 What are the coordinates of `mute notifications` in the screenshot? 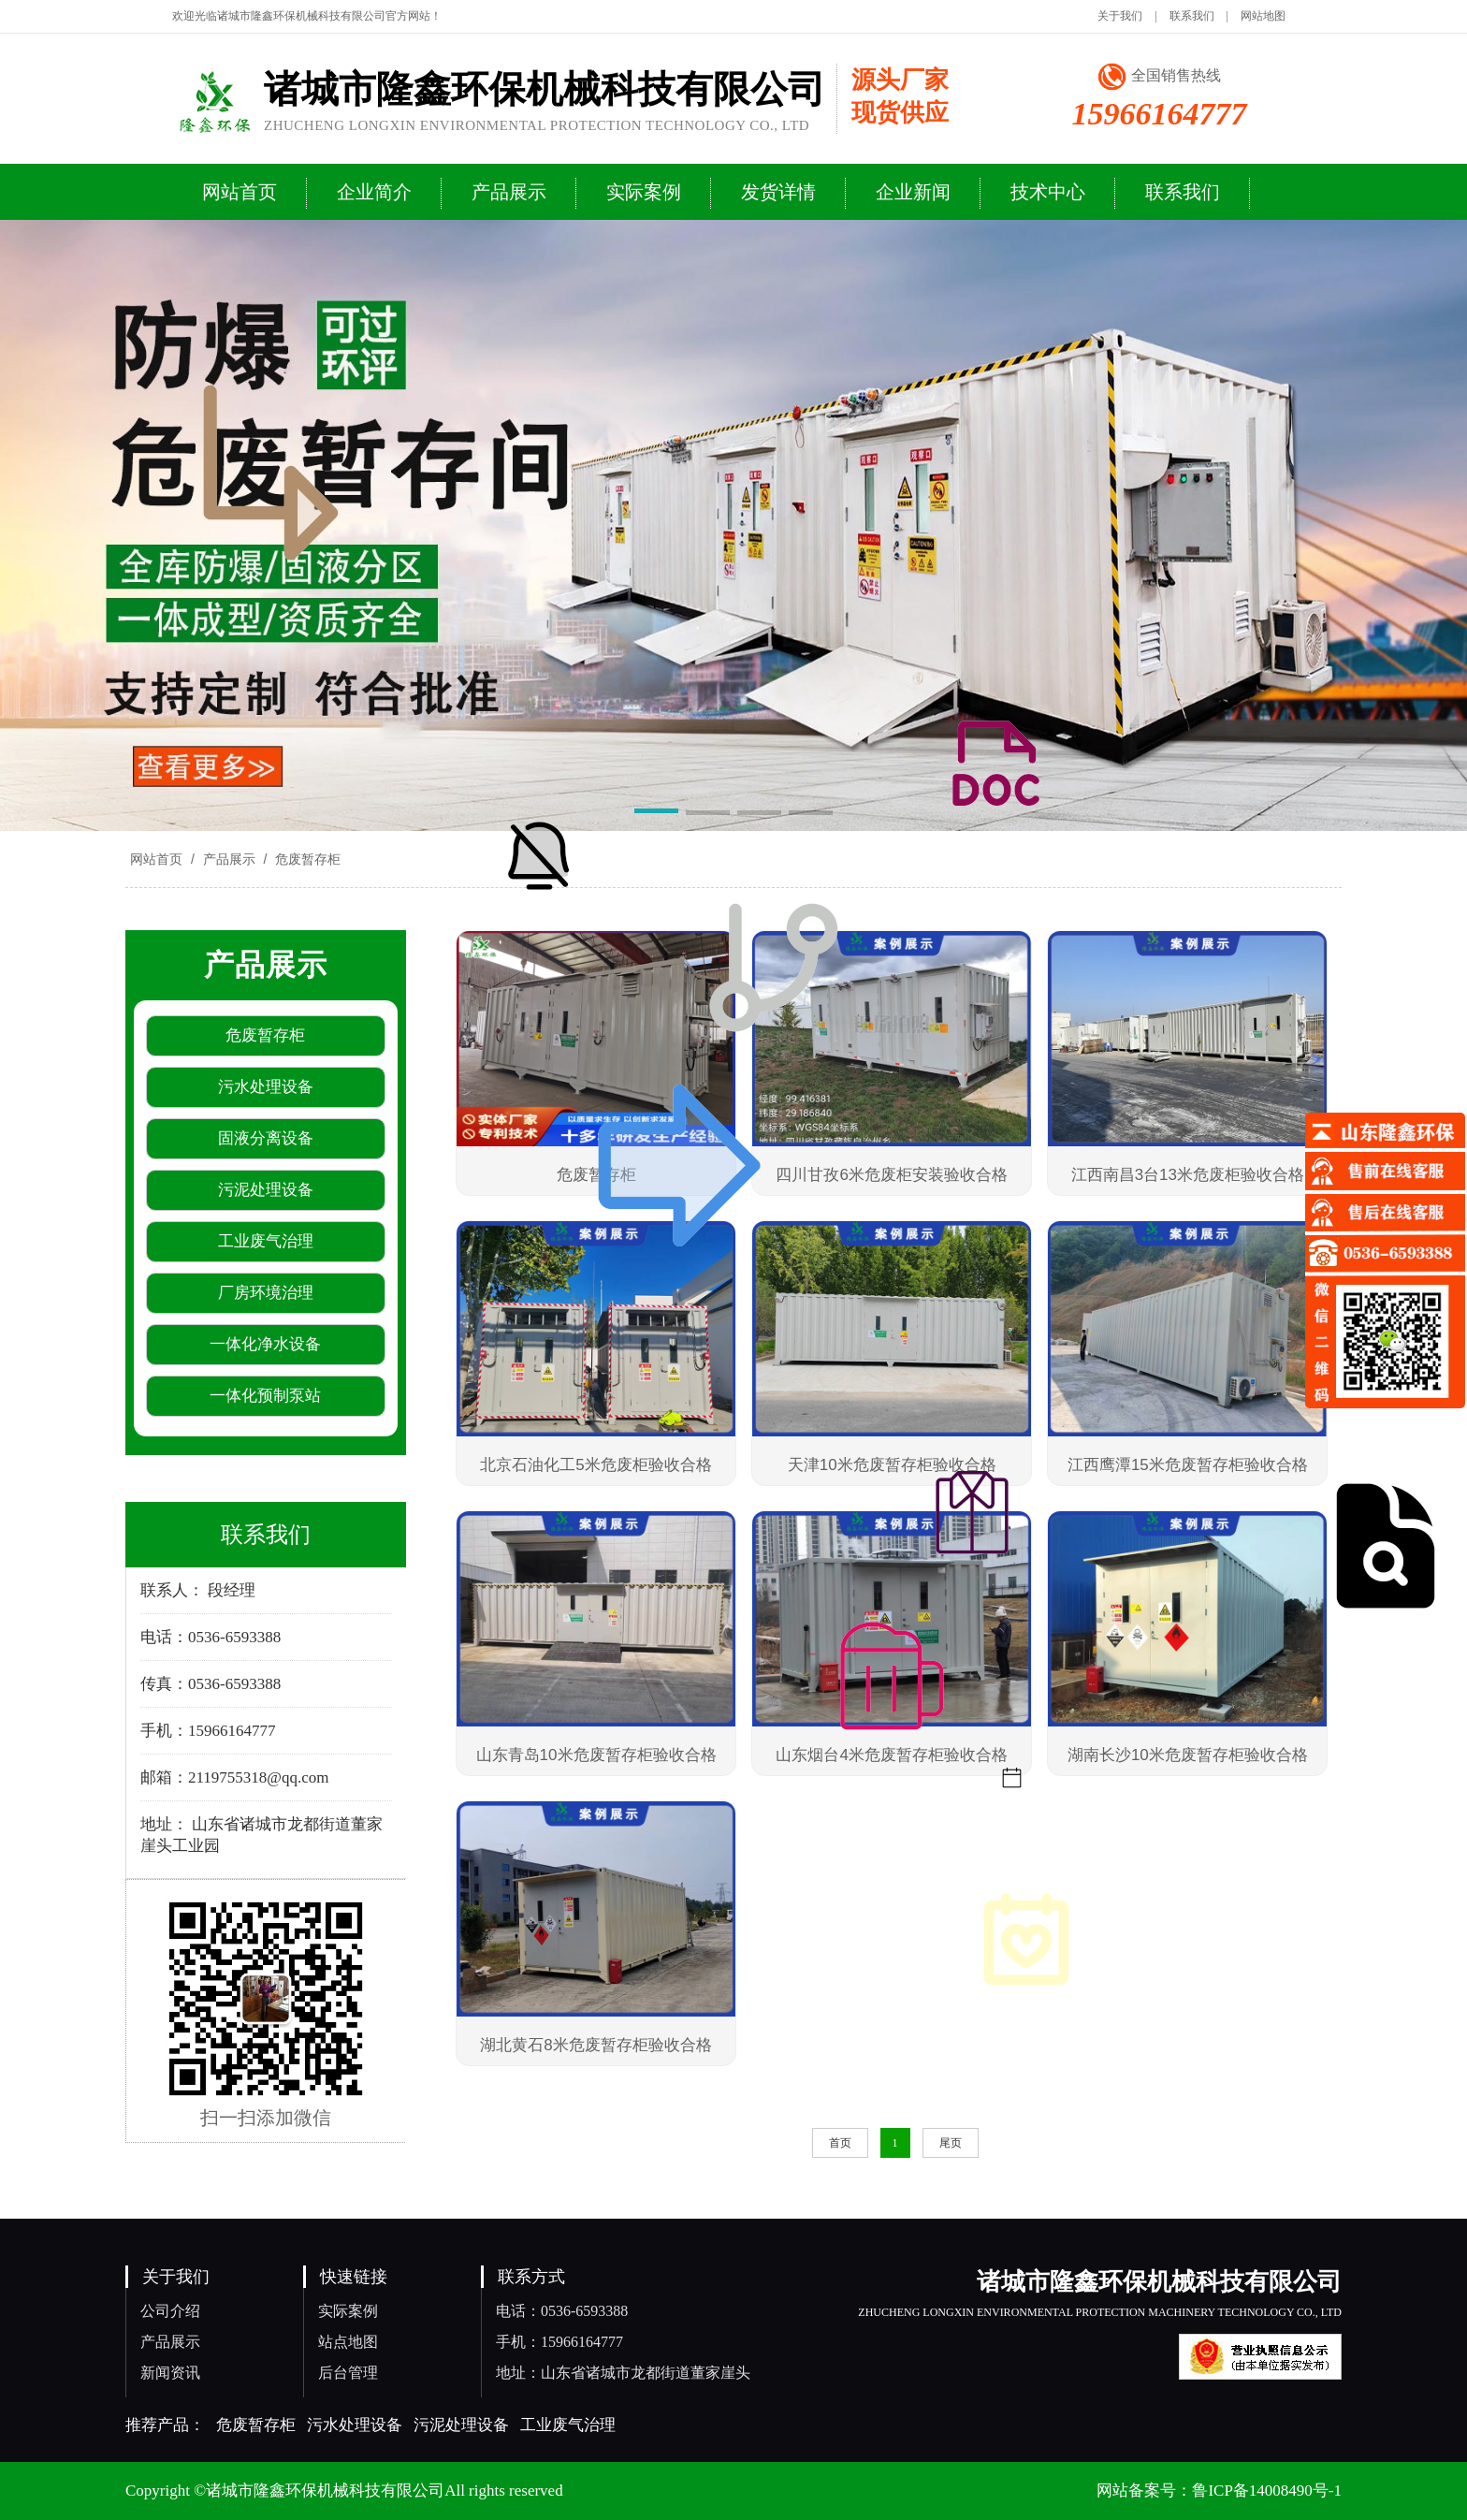 It's located at (539, 855).